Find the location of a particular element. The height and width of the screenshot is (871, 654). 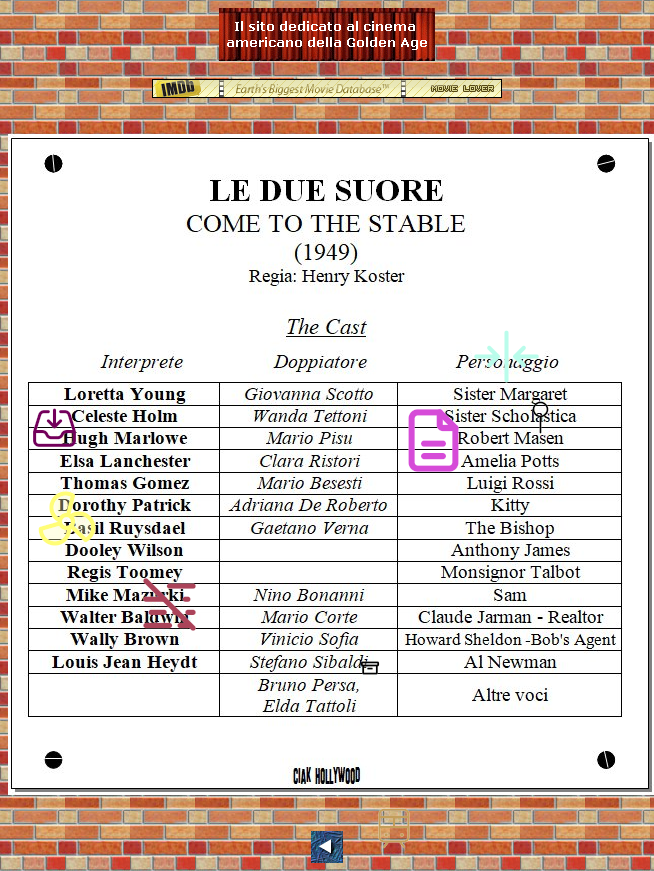

mark a location on the map is located at coordinates (540, 417).